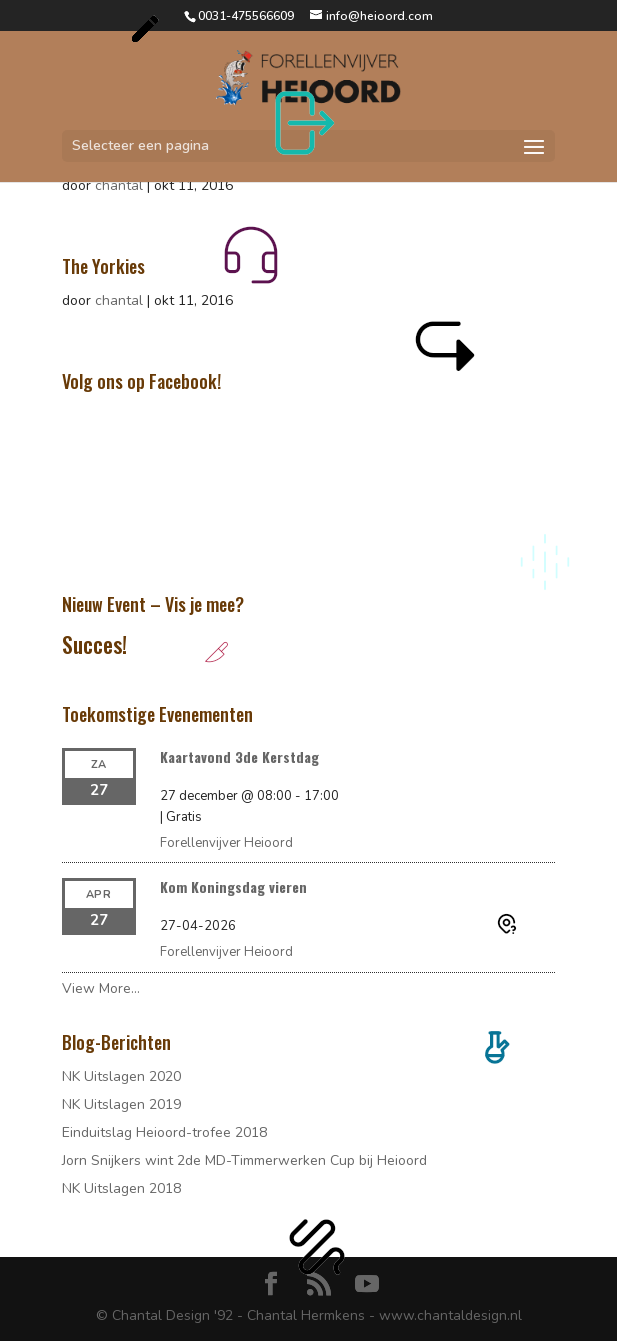 This screenshot has height=1341, width=617. What do you see at coordinates (445, 344) in the screenshot?
I see `redo last action` at bounding box center [445, 344].